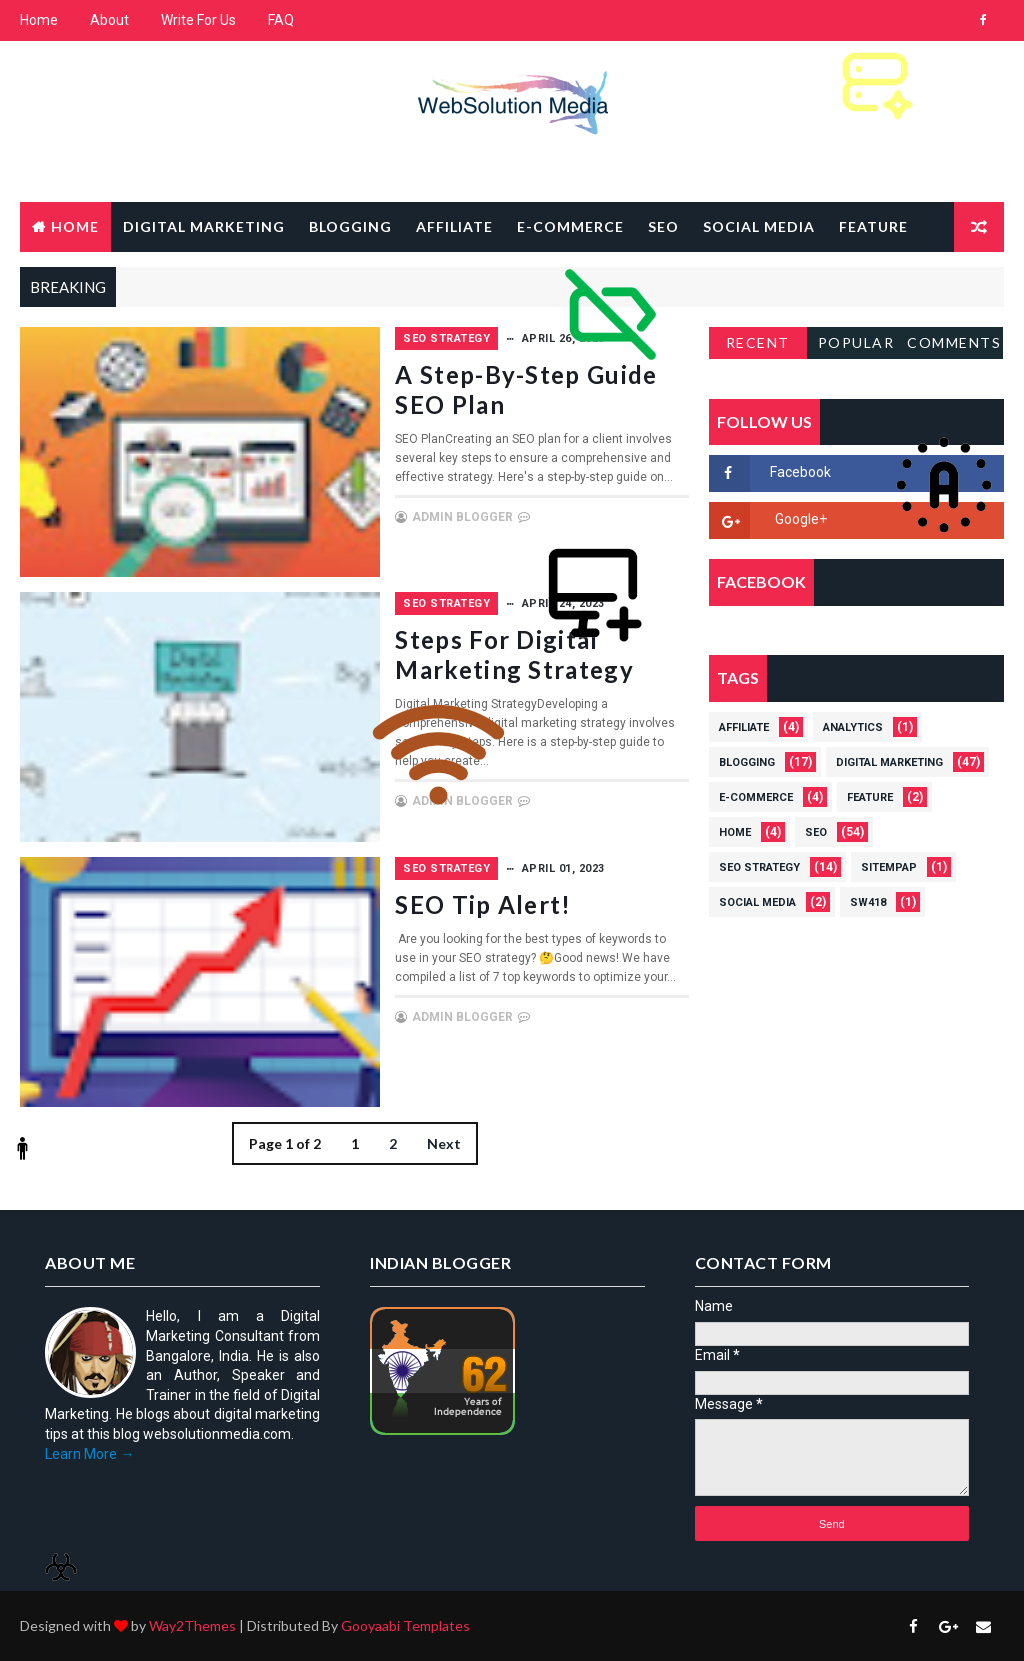 The height and width of the screenshot is (1661, 1024). What do you see at coordinates (61, 1568) in the screenshot?
I see `indicates hazardous or dangerous content` at bounding box center [61, 1568].